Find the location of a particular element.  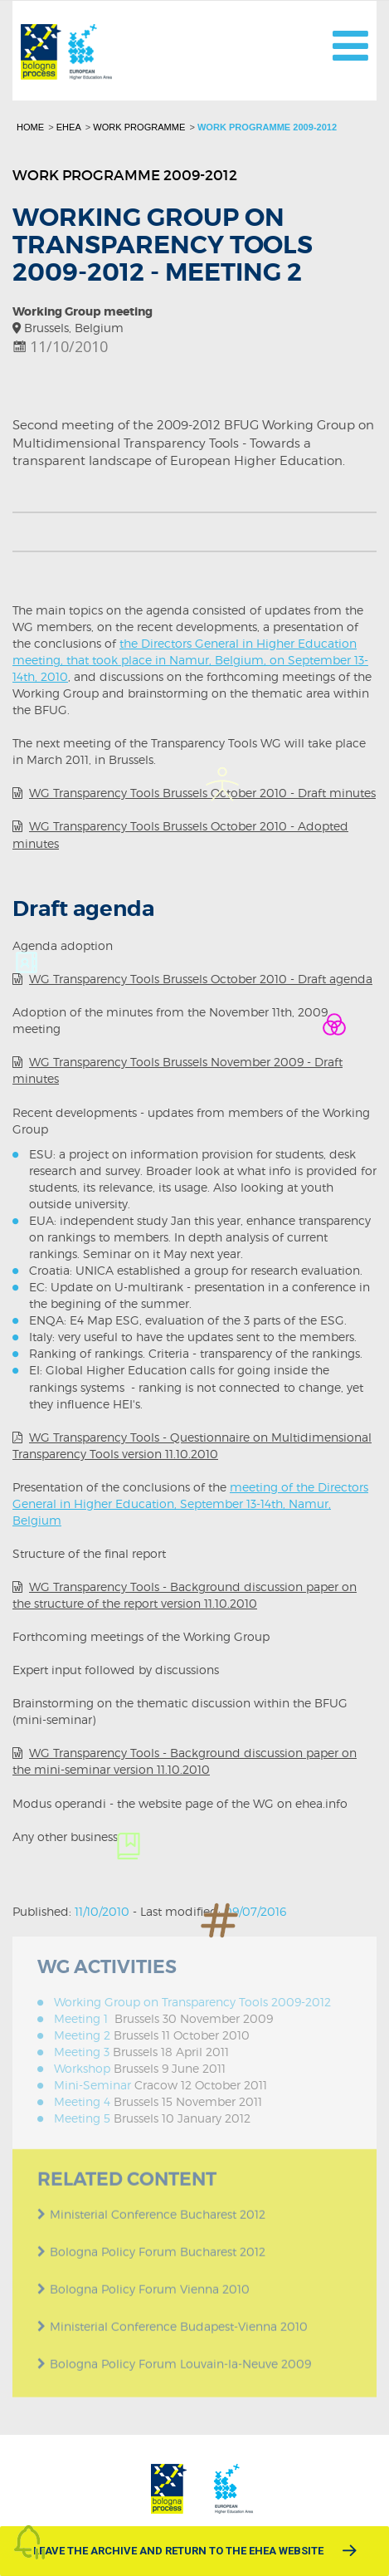

view or add hashtags is located at coordinates (219, 1920).